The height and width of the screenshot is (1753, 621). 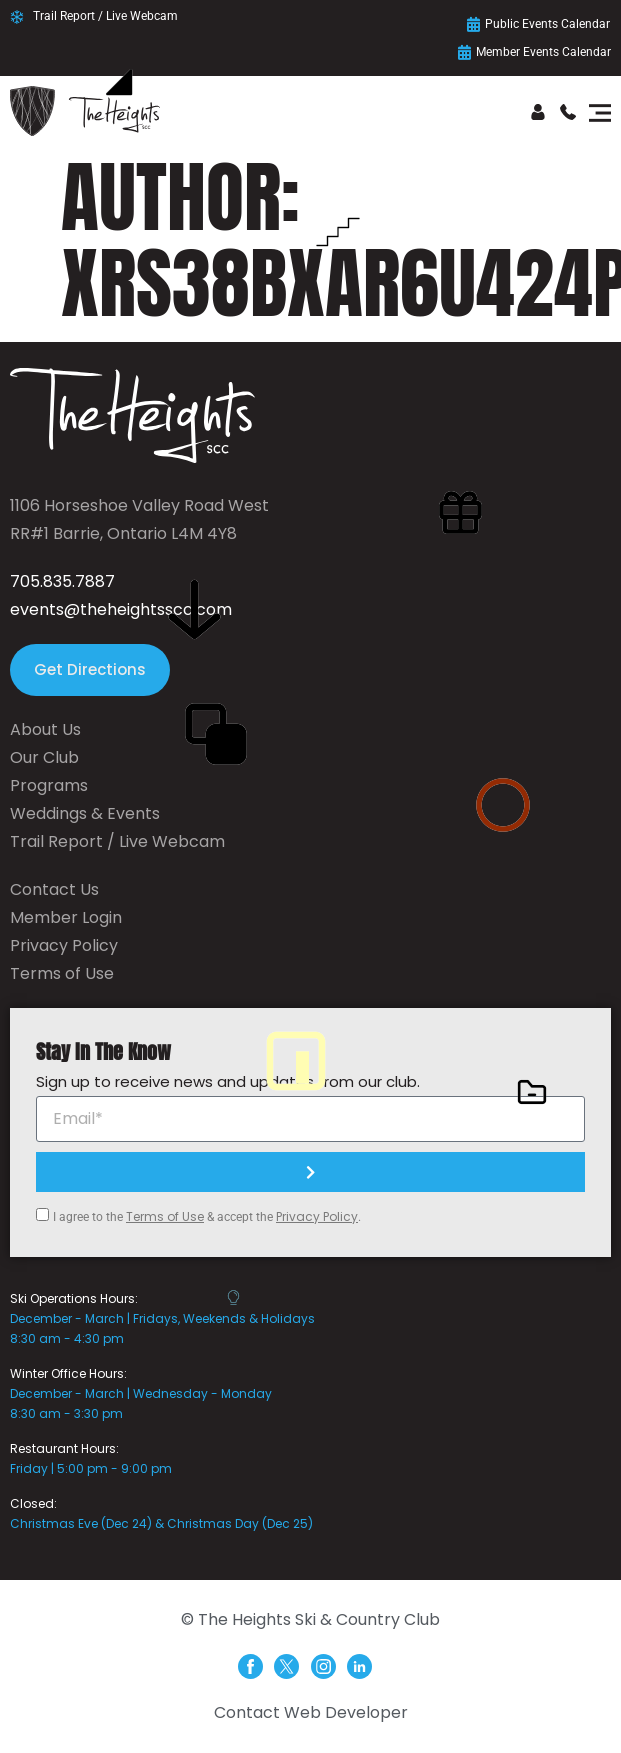 I want to click on resize element by dragging corner, so click(x=121, y=84).